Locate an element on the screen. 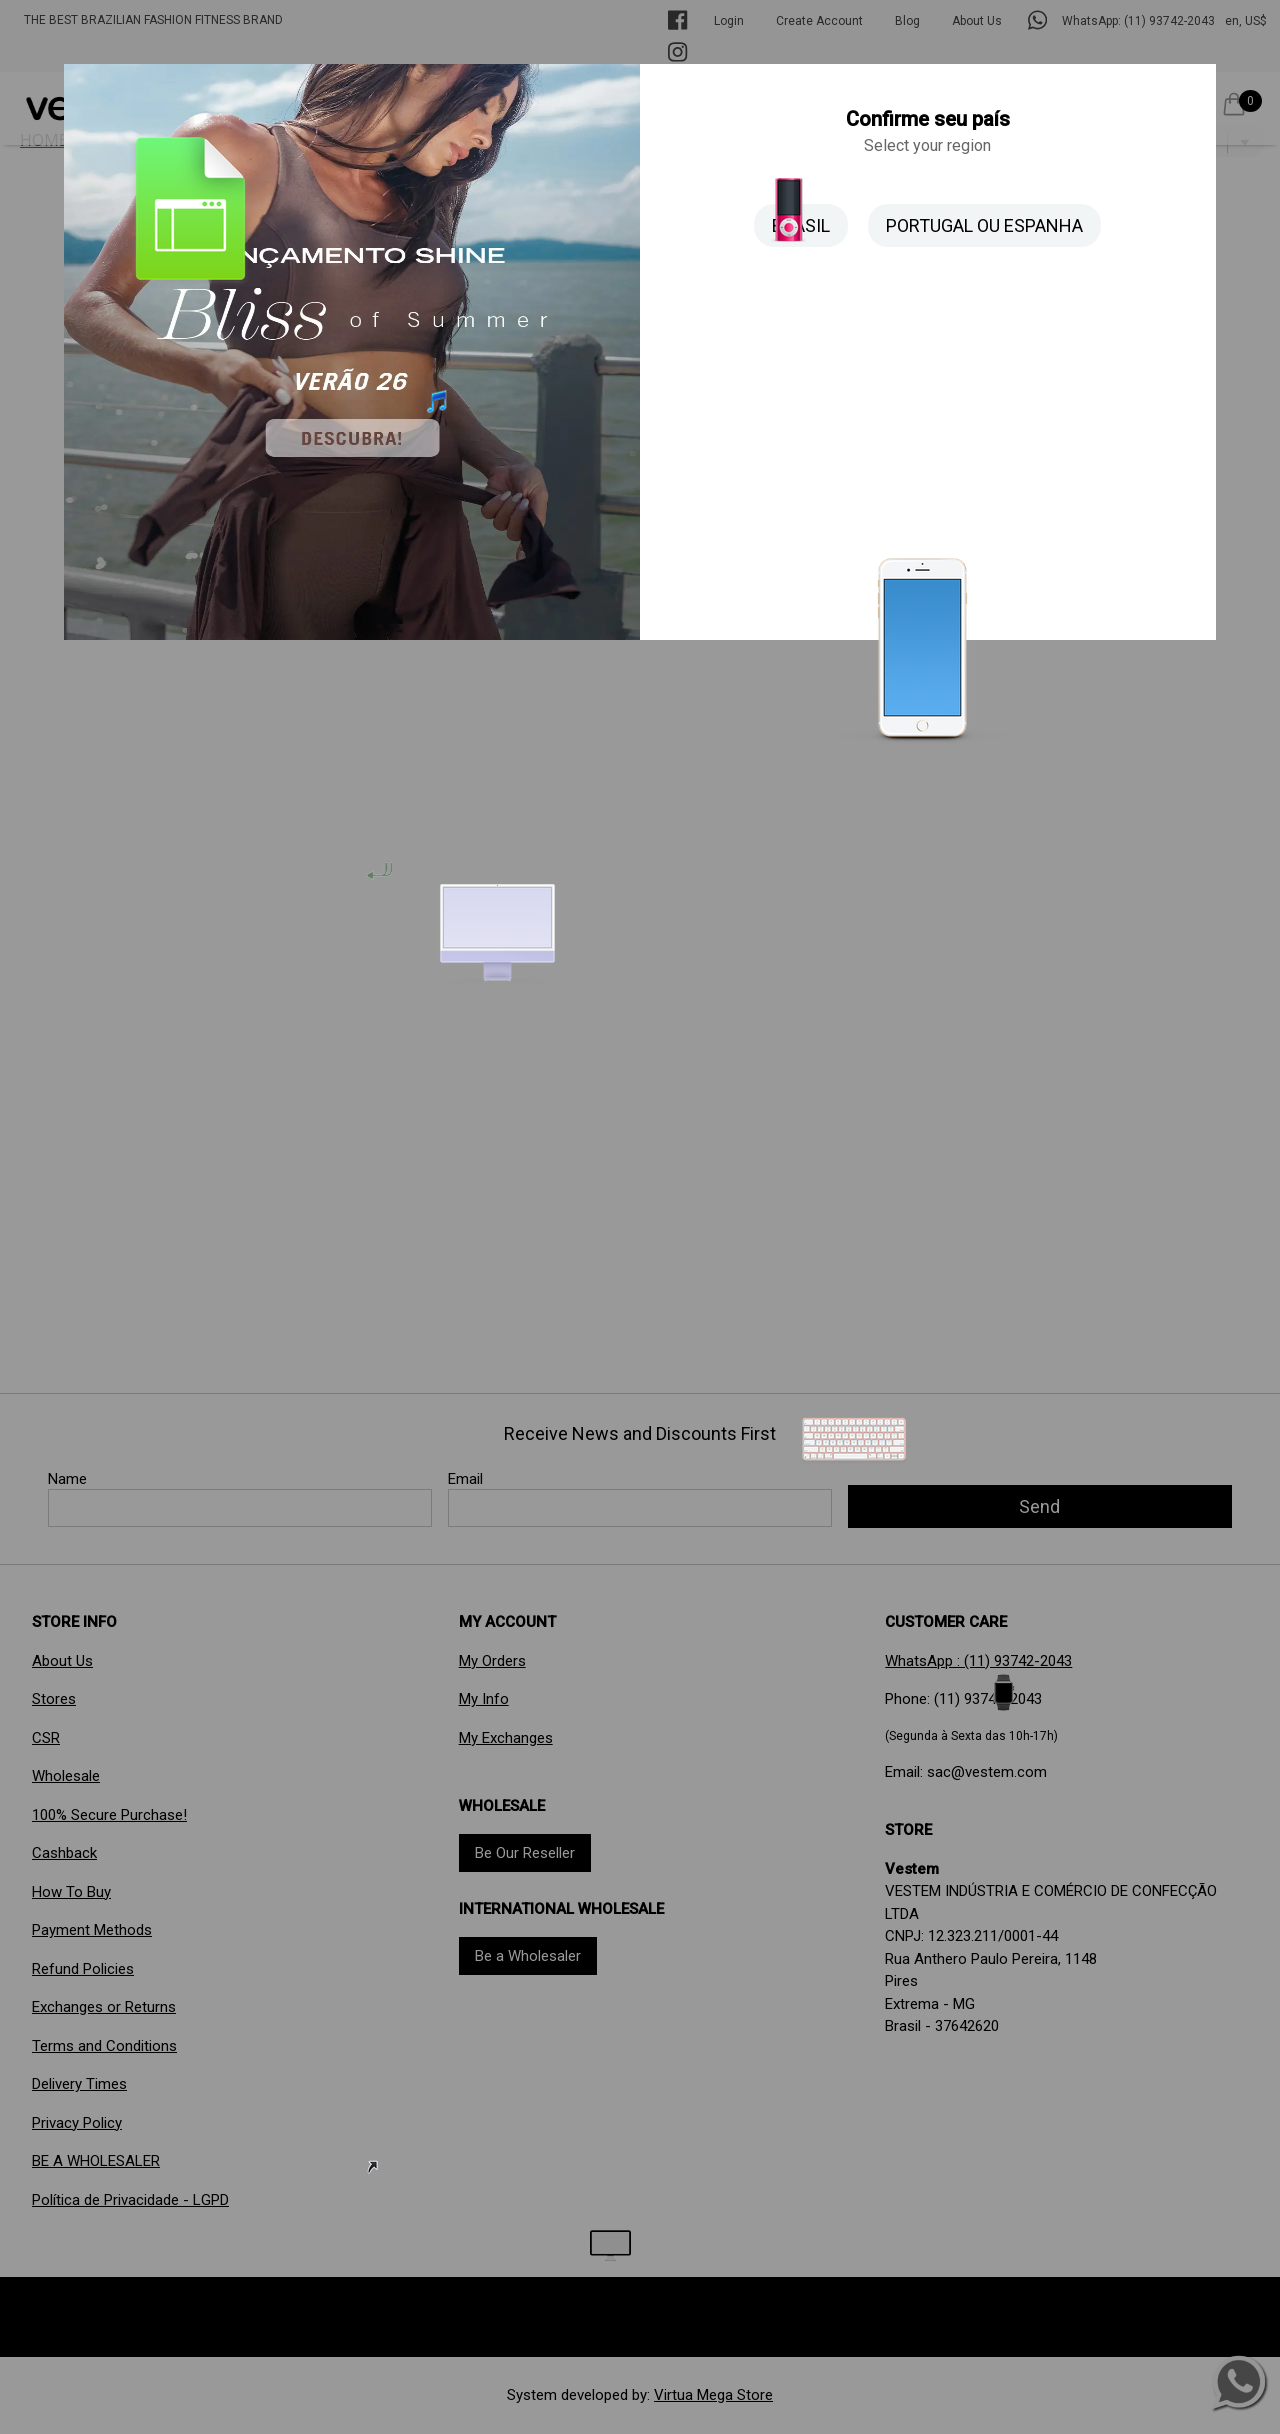 This screenshot has width=1280, height=2434. manage connected Apple Watch device is located at coordinates (1003, 1692).